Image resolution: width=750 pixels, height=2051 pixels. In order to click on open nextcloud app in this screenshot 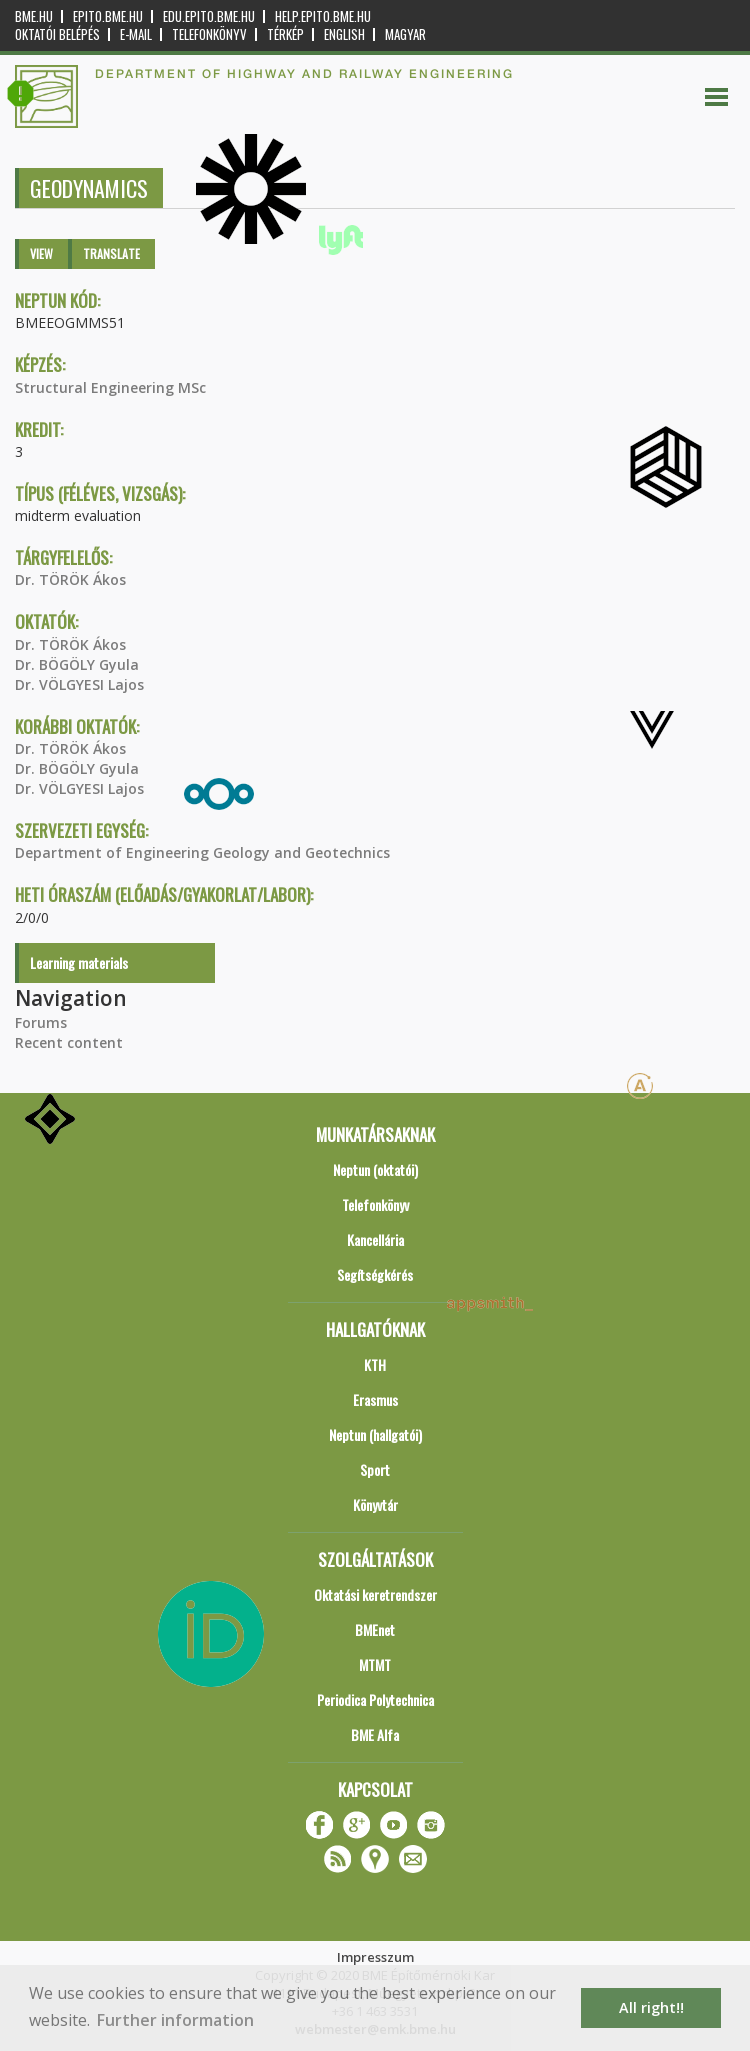, I will do `click(219, 794)`.